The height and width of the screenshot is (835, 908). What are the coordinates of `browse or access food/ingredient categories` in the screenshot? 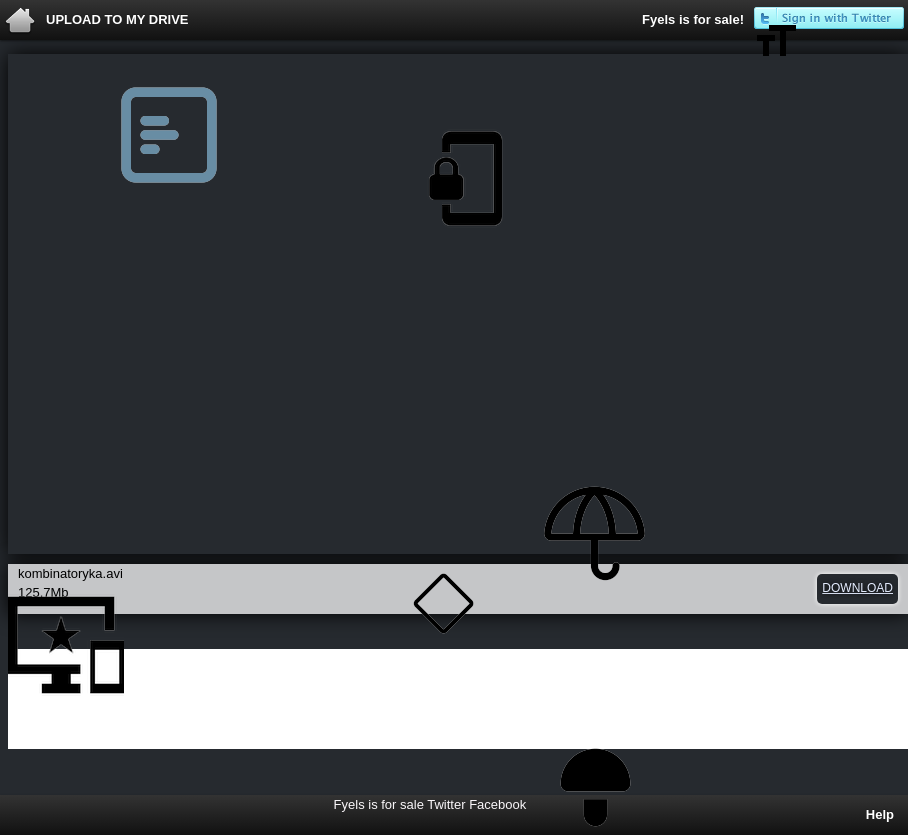 It's located at (595, 787).